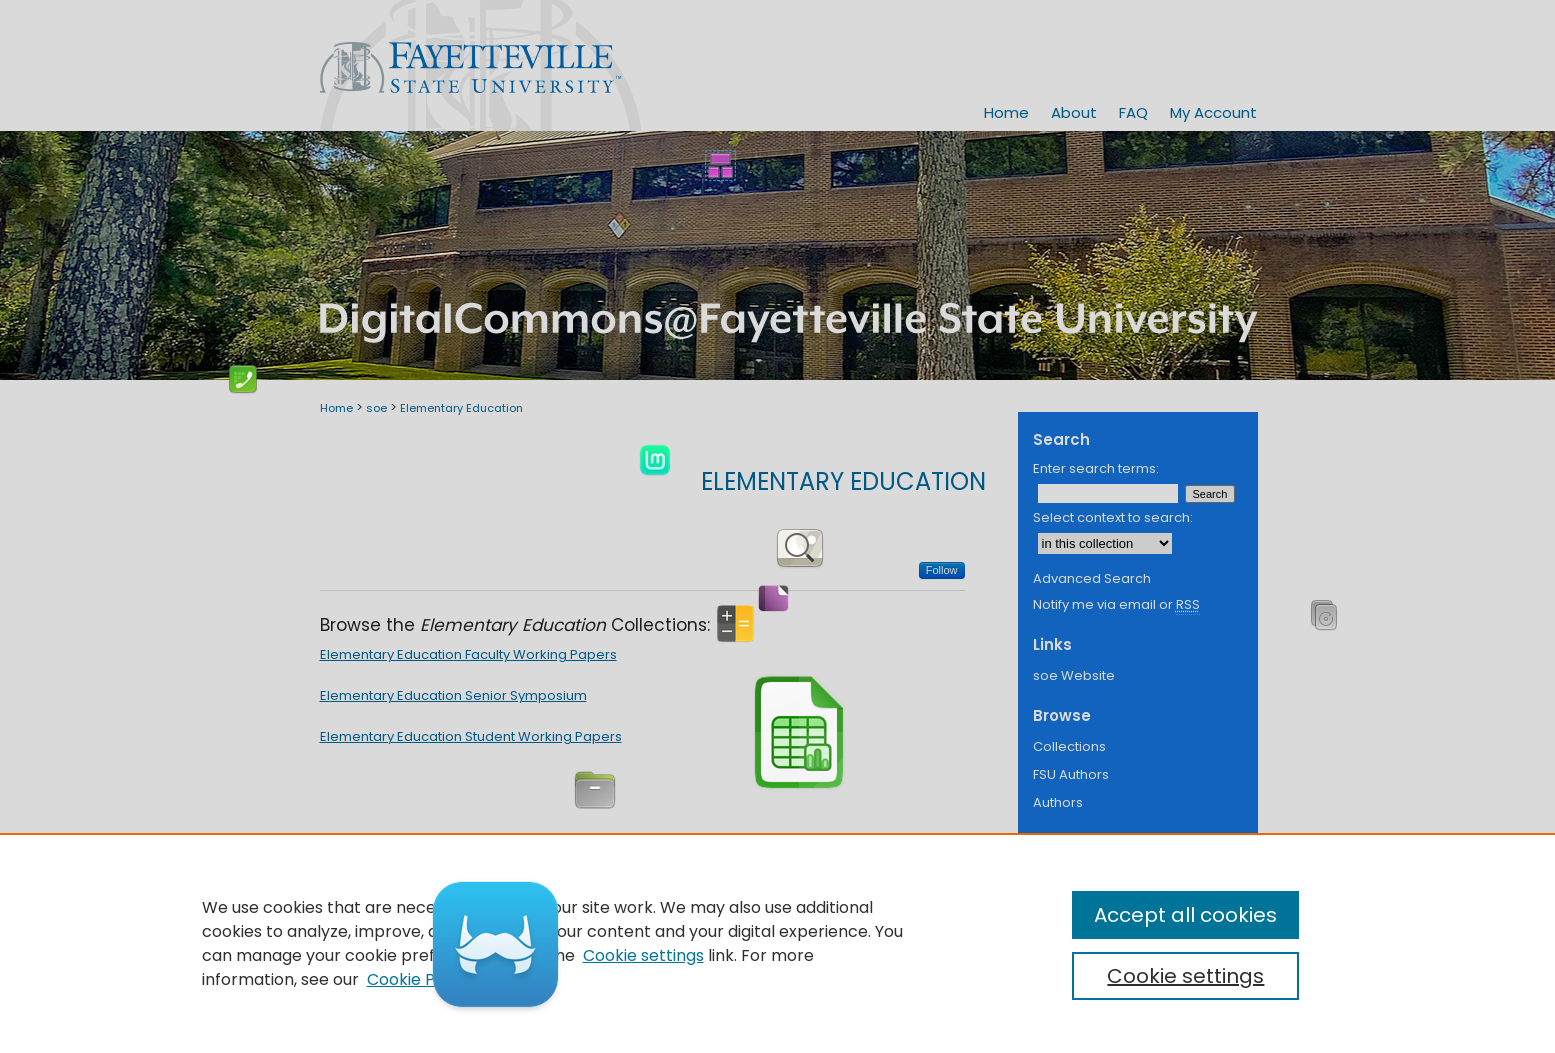  What do you see at coordinates (800, 548) in the screenshot?
I see `open the photo viewer application` at bounding box center [800, 548].